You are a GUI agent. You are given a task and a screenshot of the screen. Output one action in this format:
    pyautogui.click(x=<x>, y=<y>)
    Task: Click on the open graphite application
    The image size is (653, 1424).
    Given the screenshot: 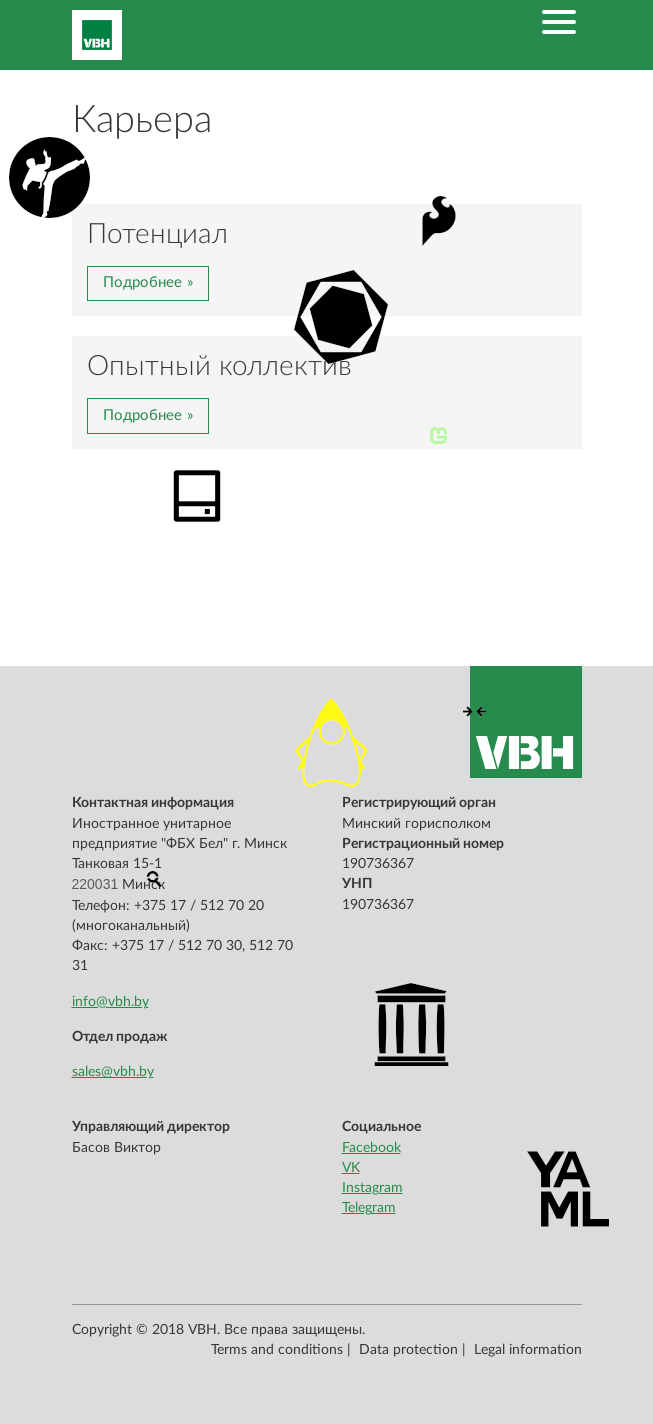 What is the action you would take?
    pyautogui.click(x=341, y=317)
    